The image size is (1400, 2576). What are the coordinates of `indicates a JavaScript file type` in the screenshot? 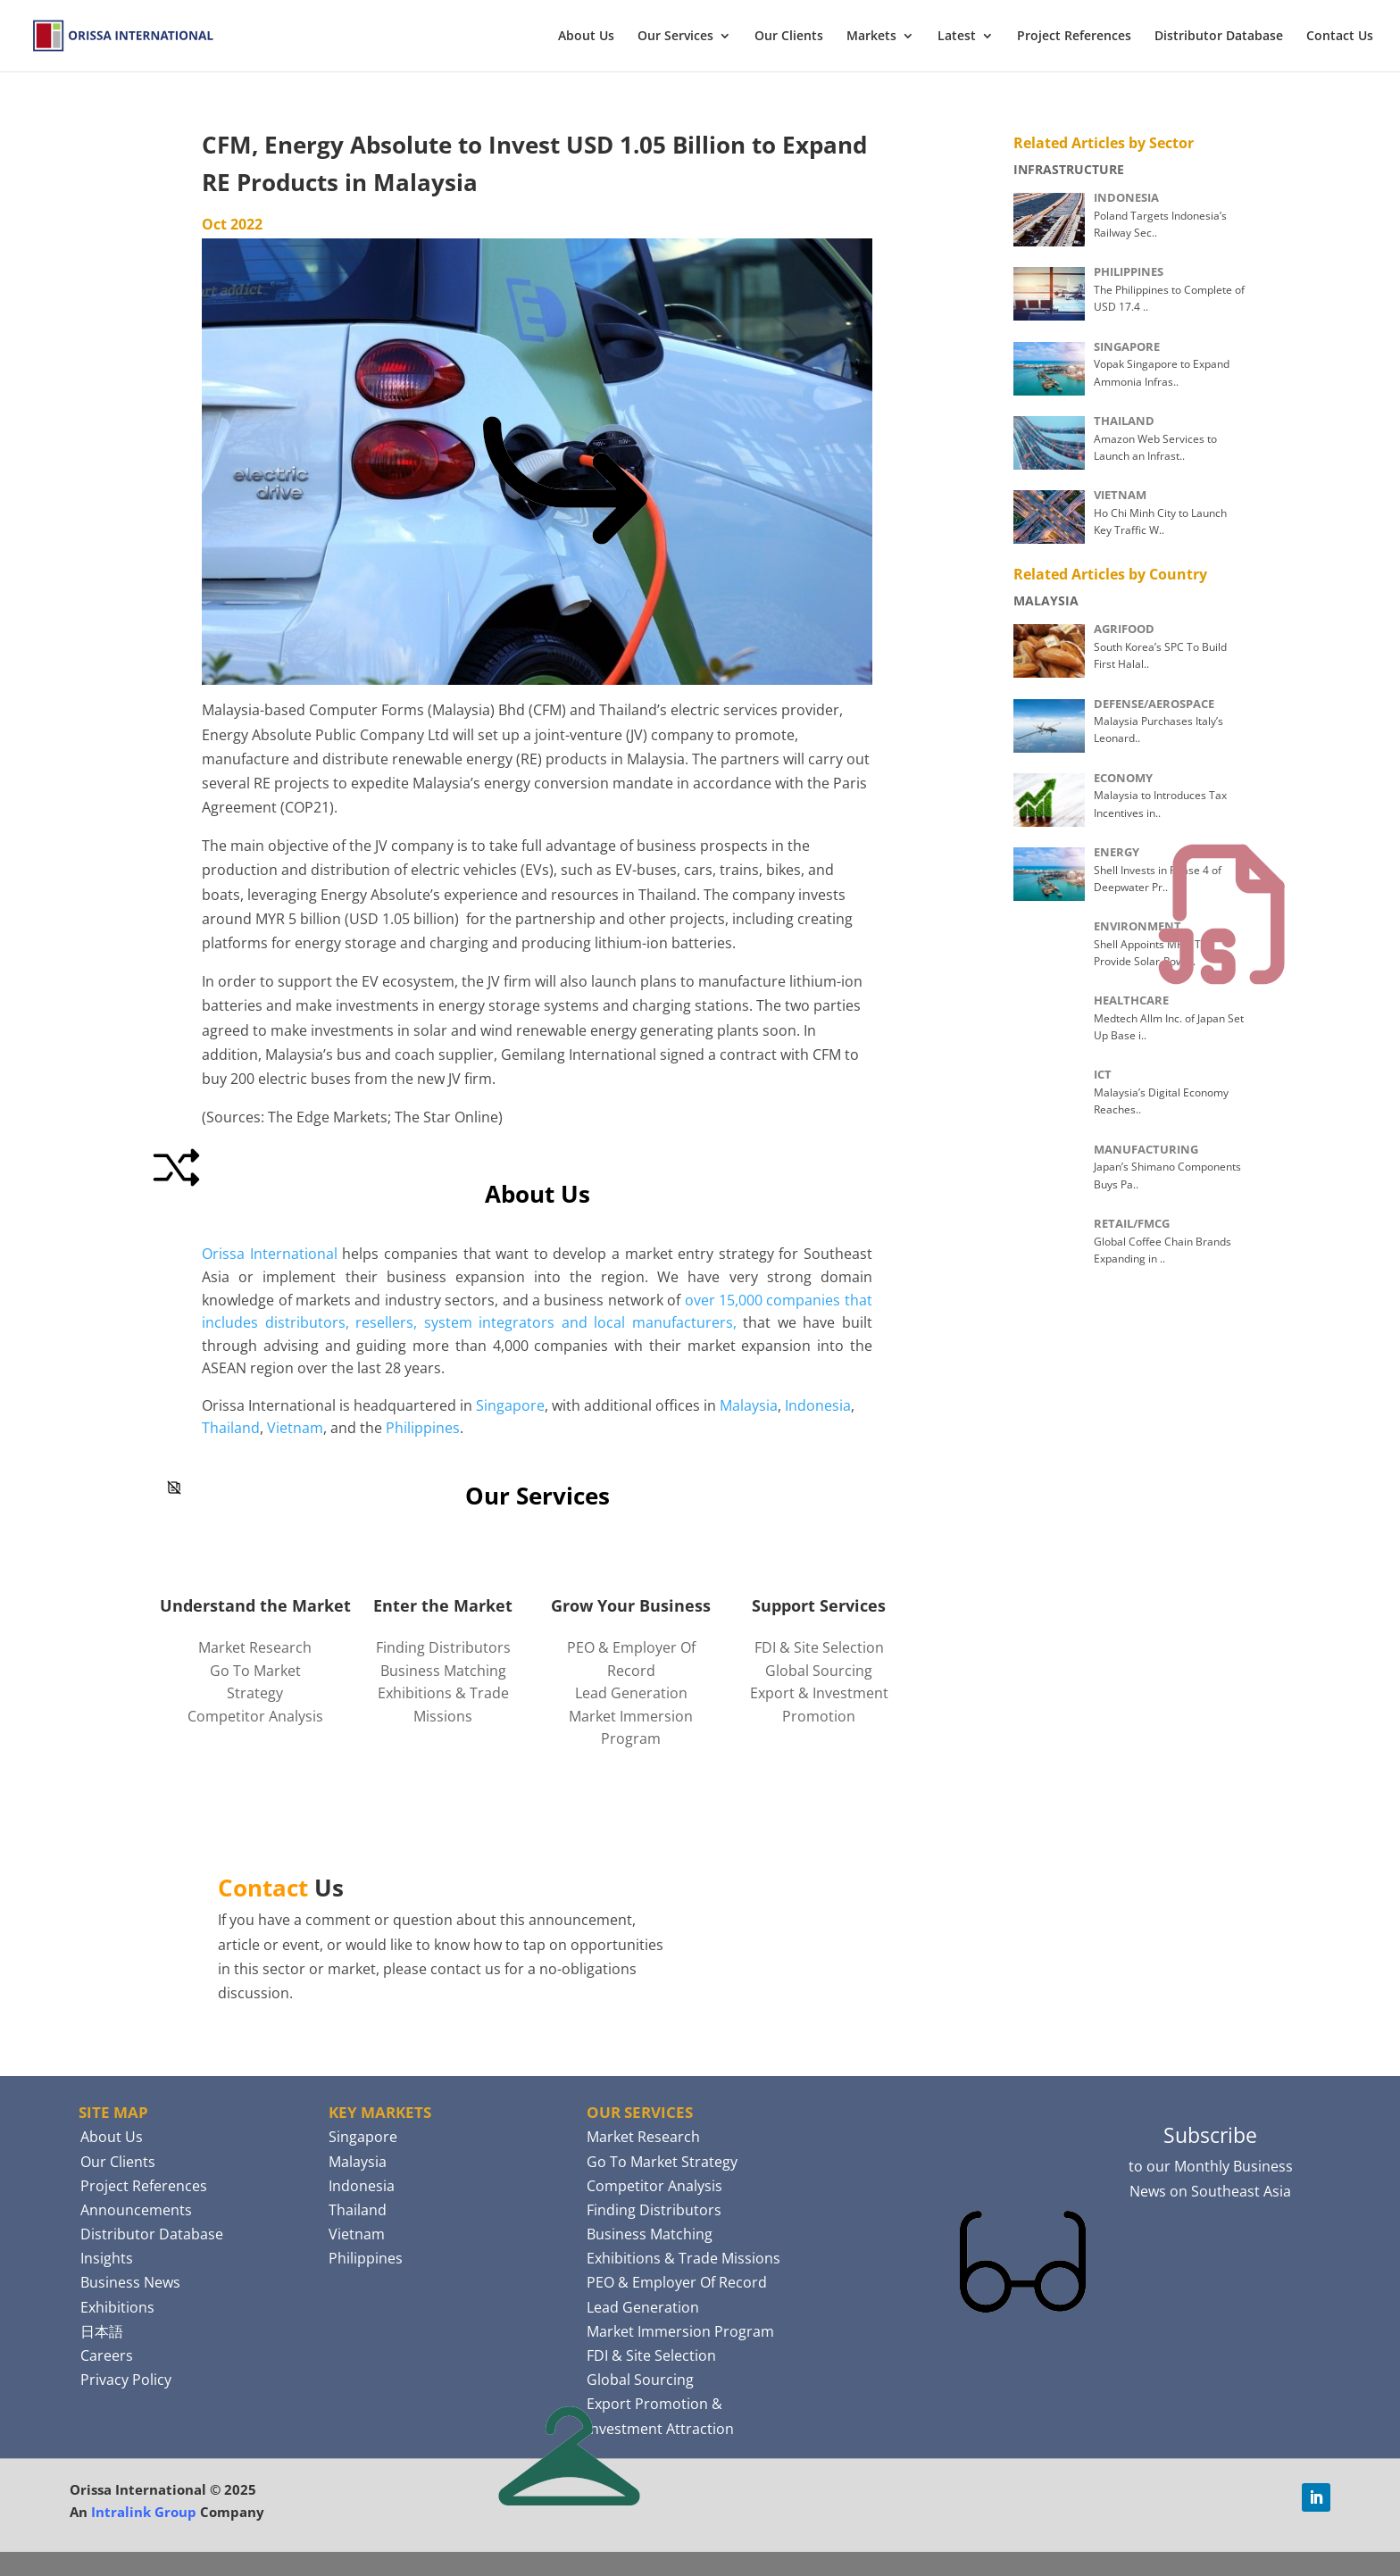 It's located at (1229, 914).